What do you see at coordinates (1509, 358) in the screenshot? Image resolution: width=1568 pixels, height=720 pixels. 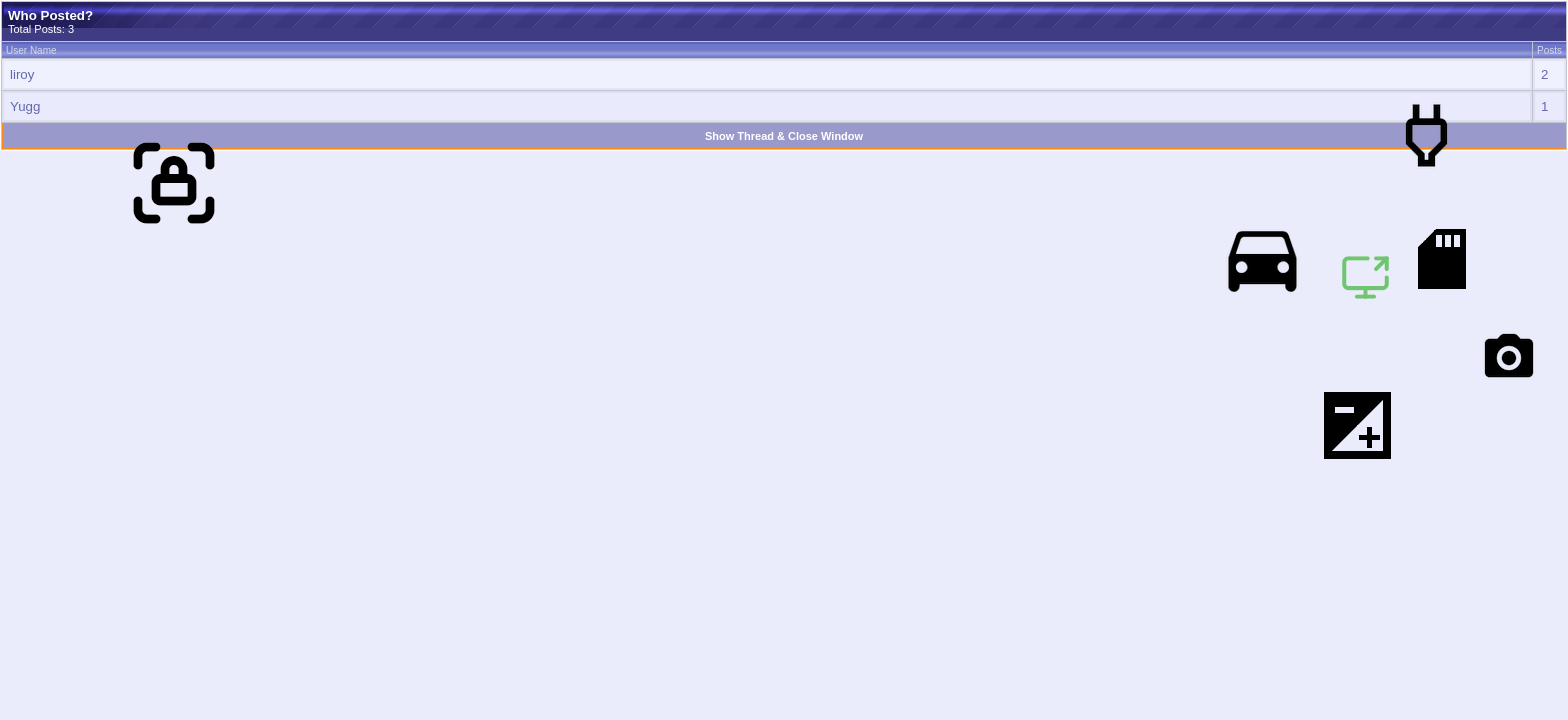 I see `take a photo` at bounding box center [1509, 358].